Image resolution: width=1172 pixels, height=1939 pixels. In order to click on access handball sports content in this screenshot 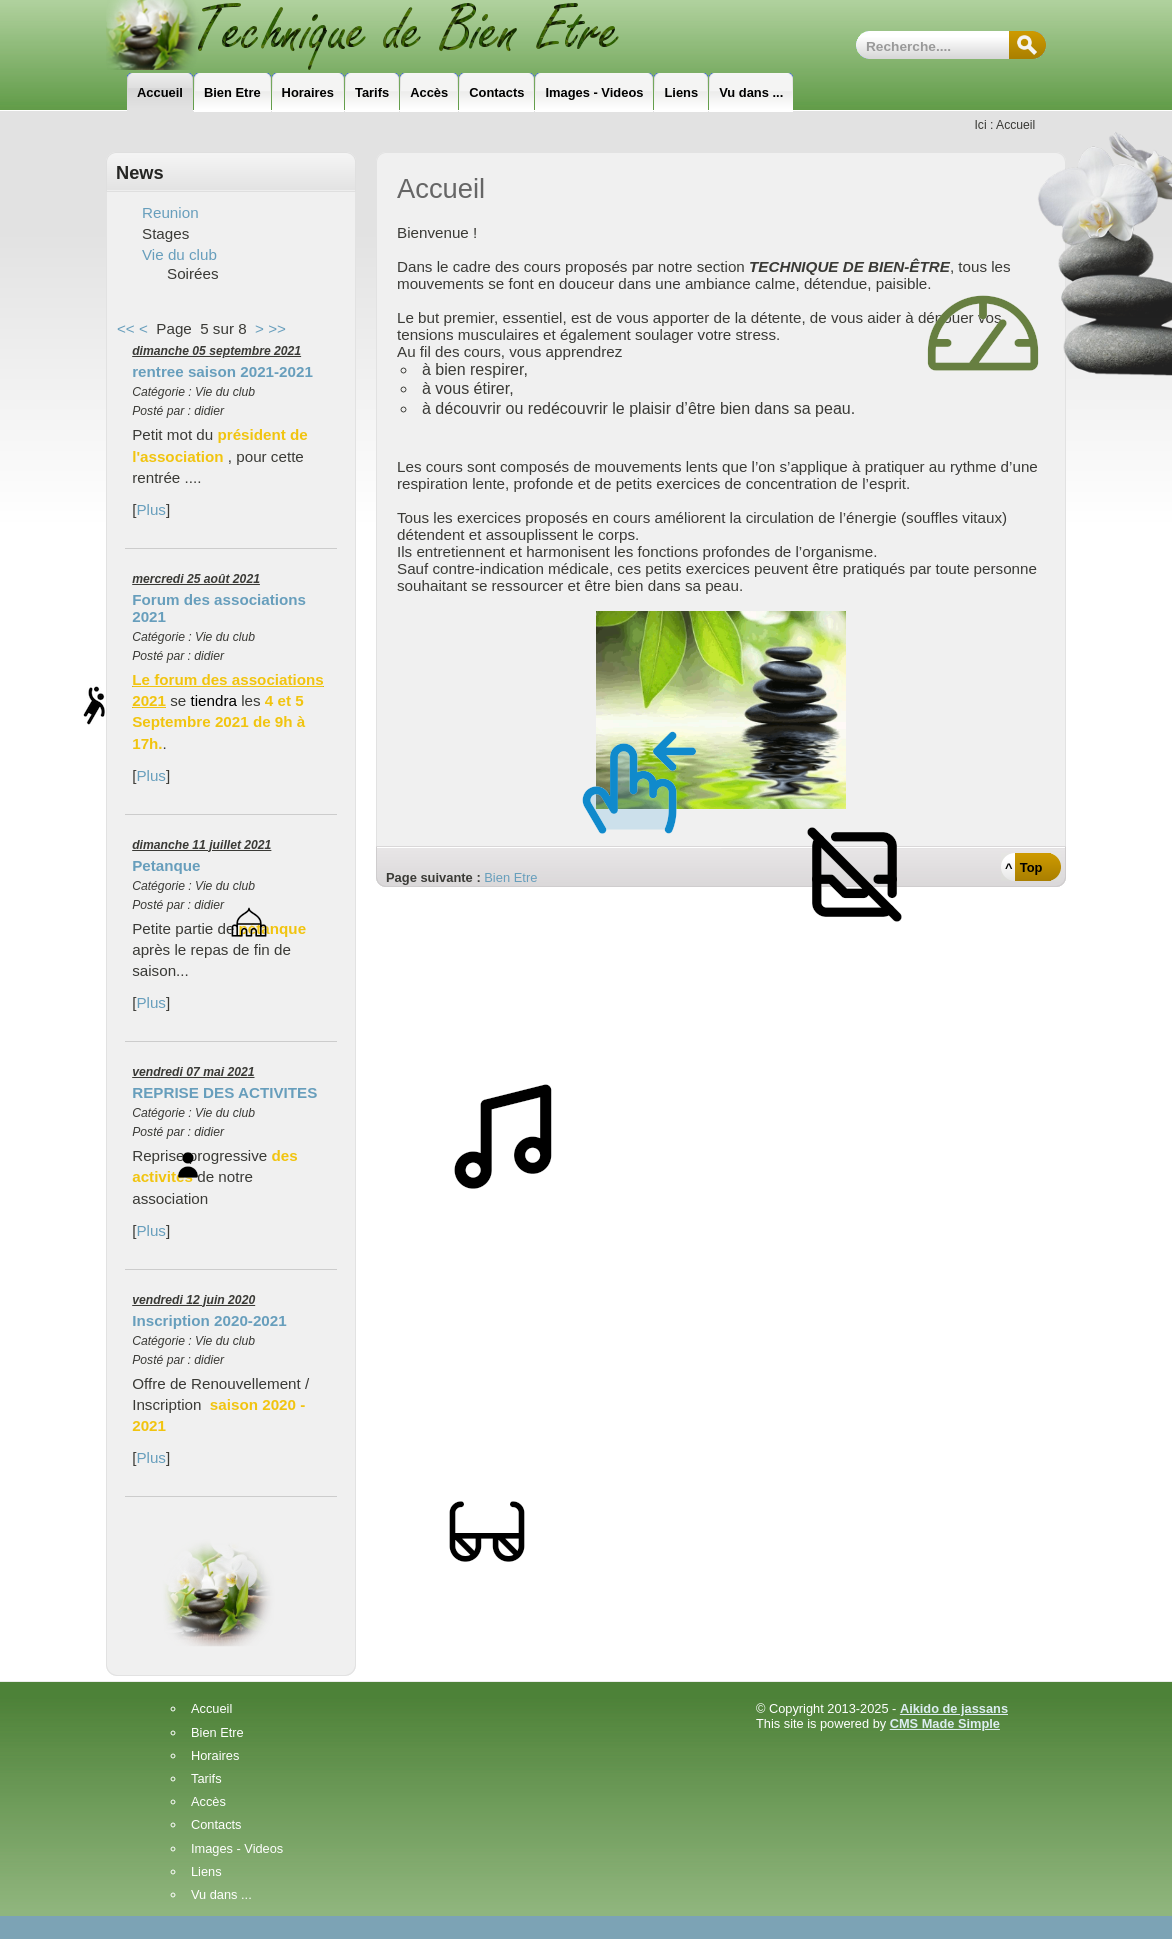, I will do `click(94, 705)`.